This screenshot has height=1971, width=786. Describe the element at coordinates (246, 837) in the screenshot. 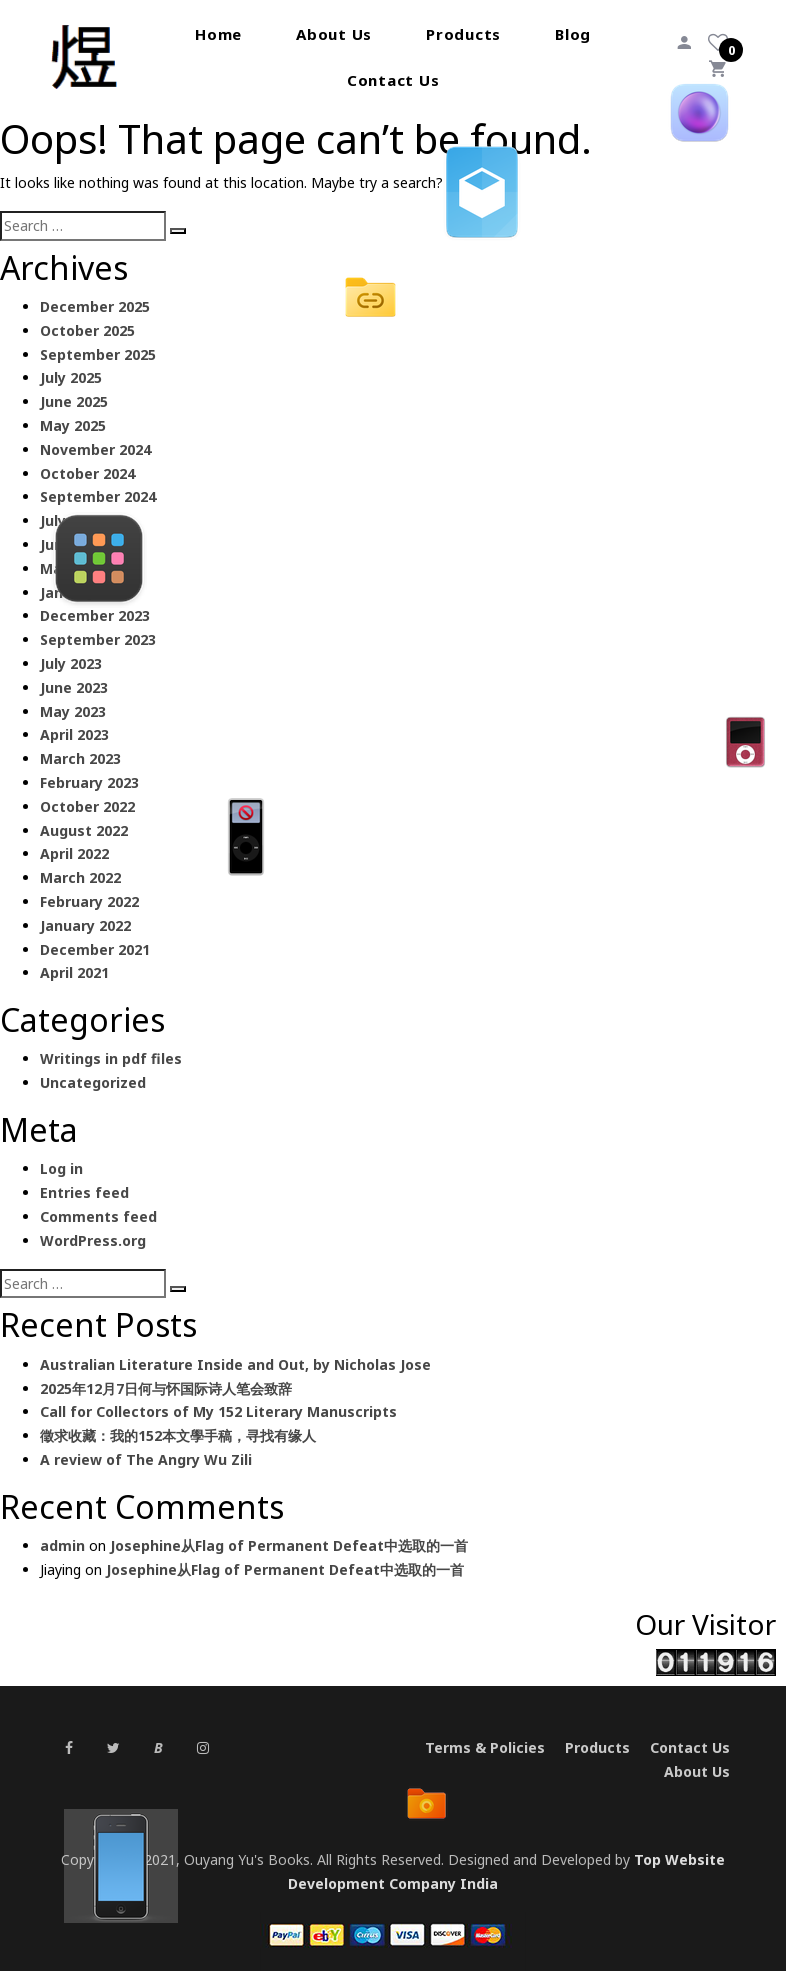

I see `indicates an unavailable or disconnected iPod device` at that location.